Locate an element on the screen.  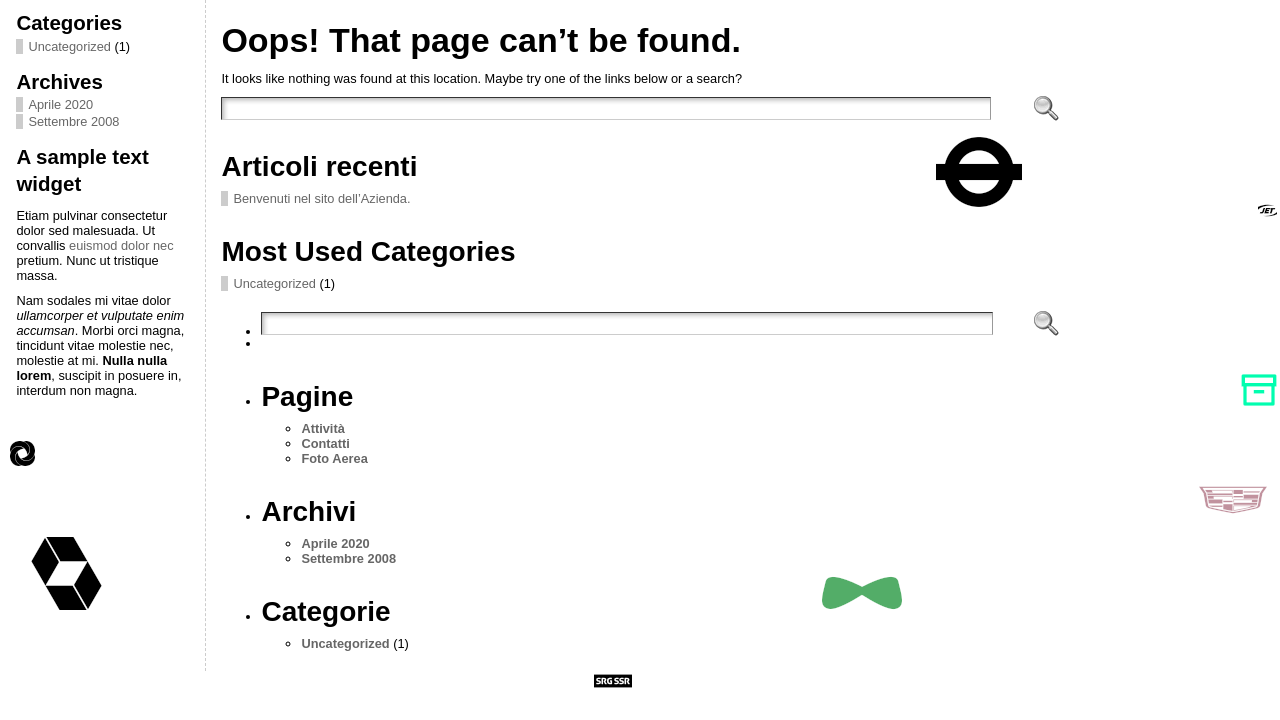
jet.com logo is located at coordinates (1267, 210).